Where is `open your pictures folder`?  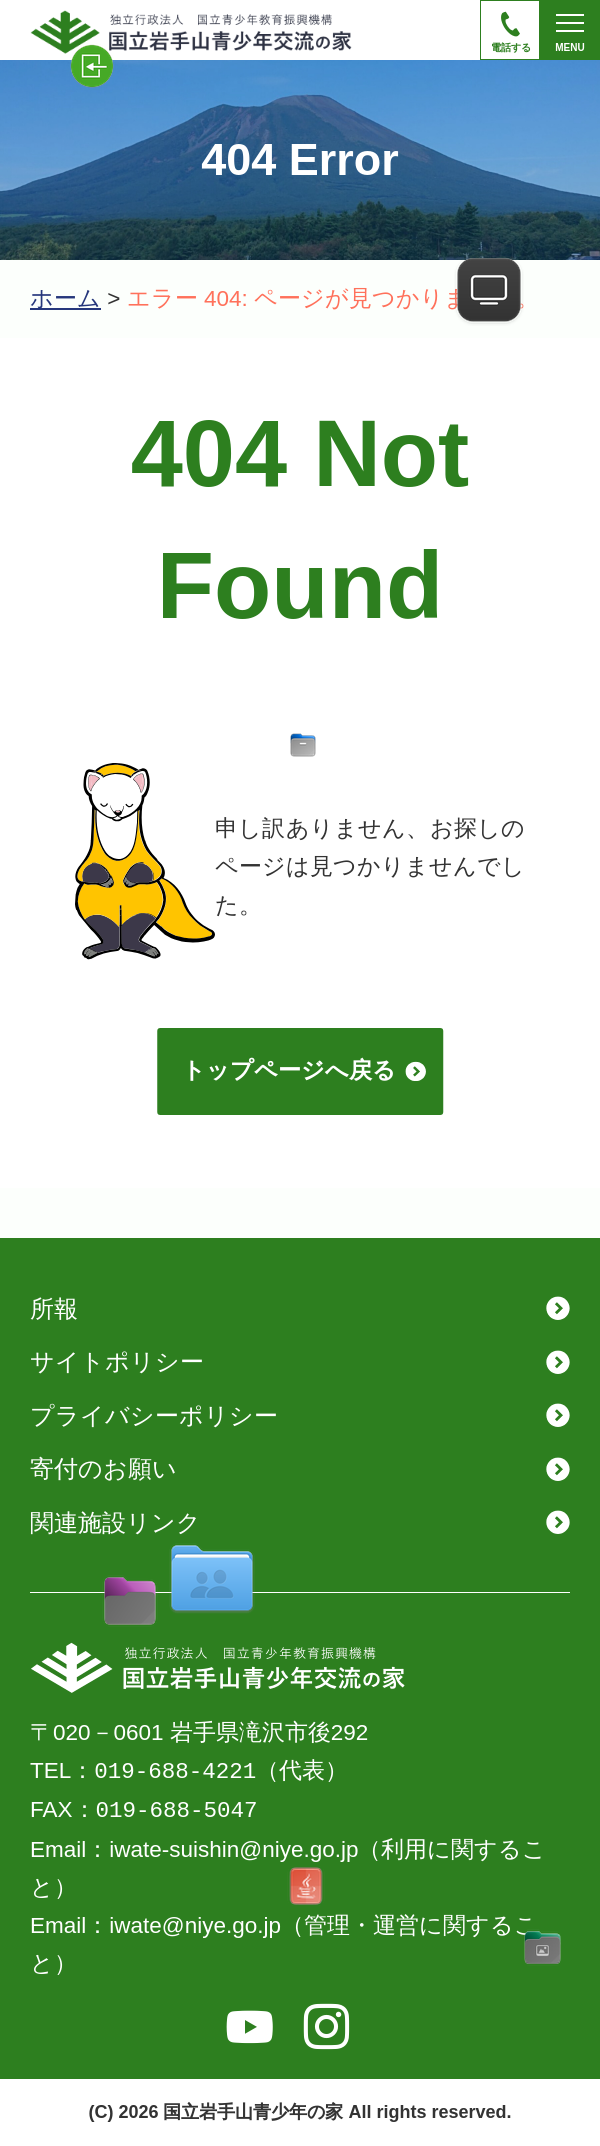 open your pictures folder is located at coordinates (542, 1947).